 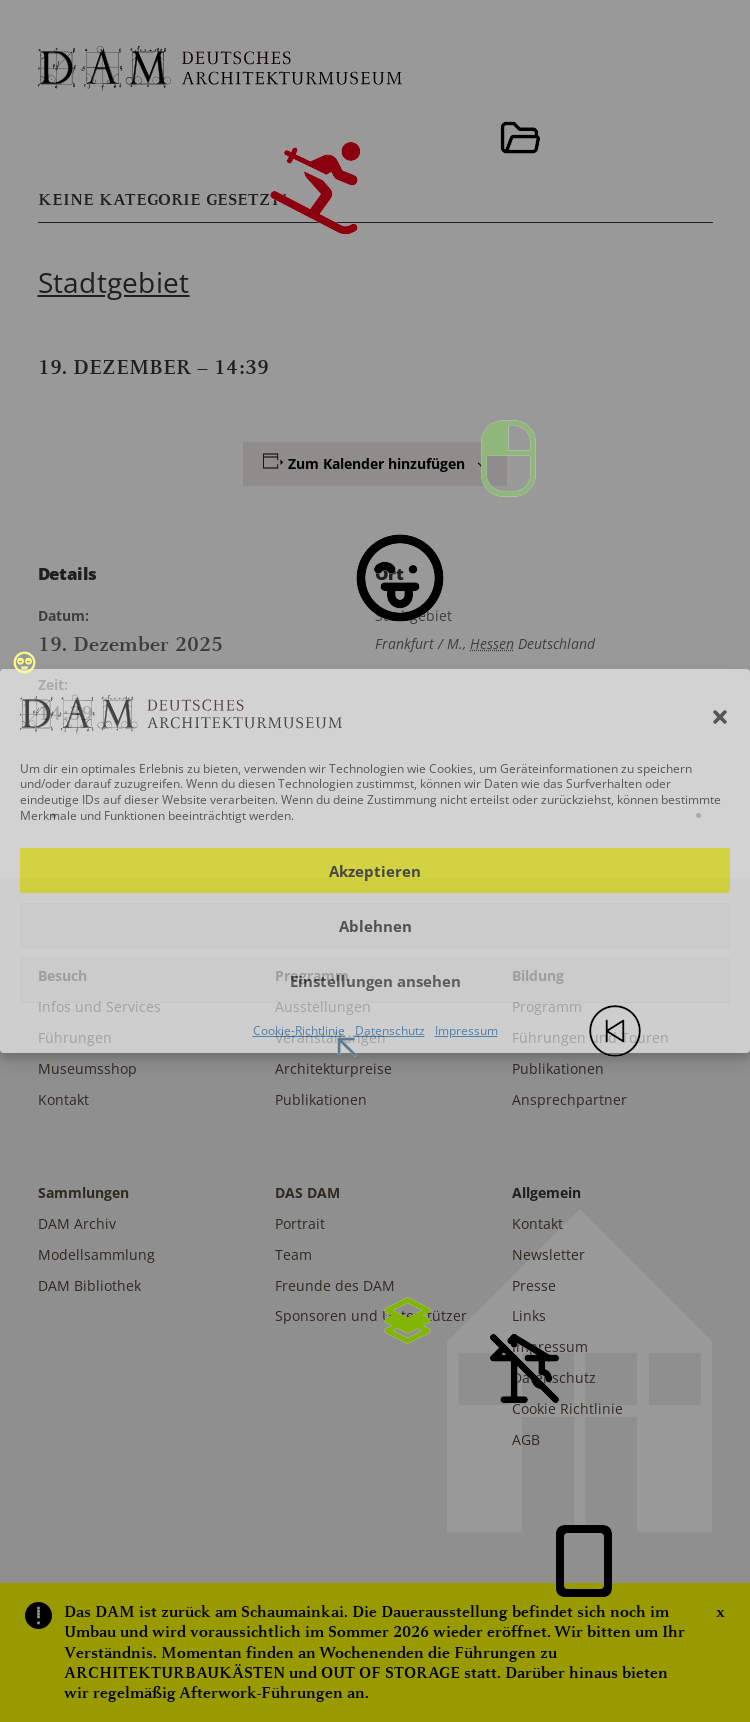 I want to click on construction crane disabled or unavailable, so click(x=524, y=1368).